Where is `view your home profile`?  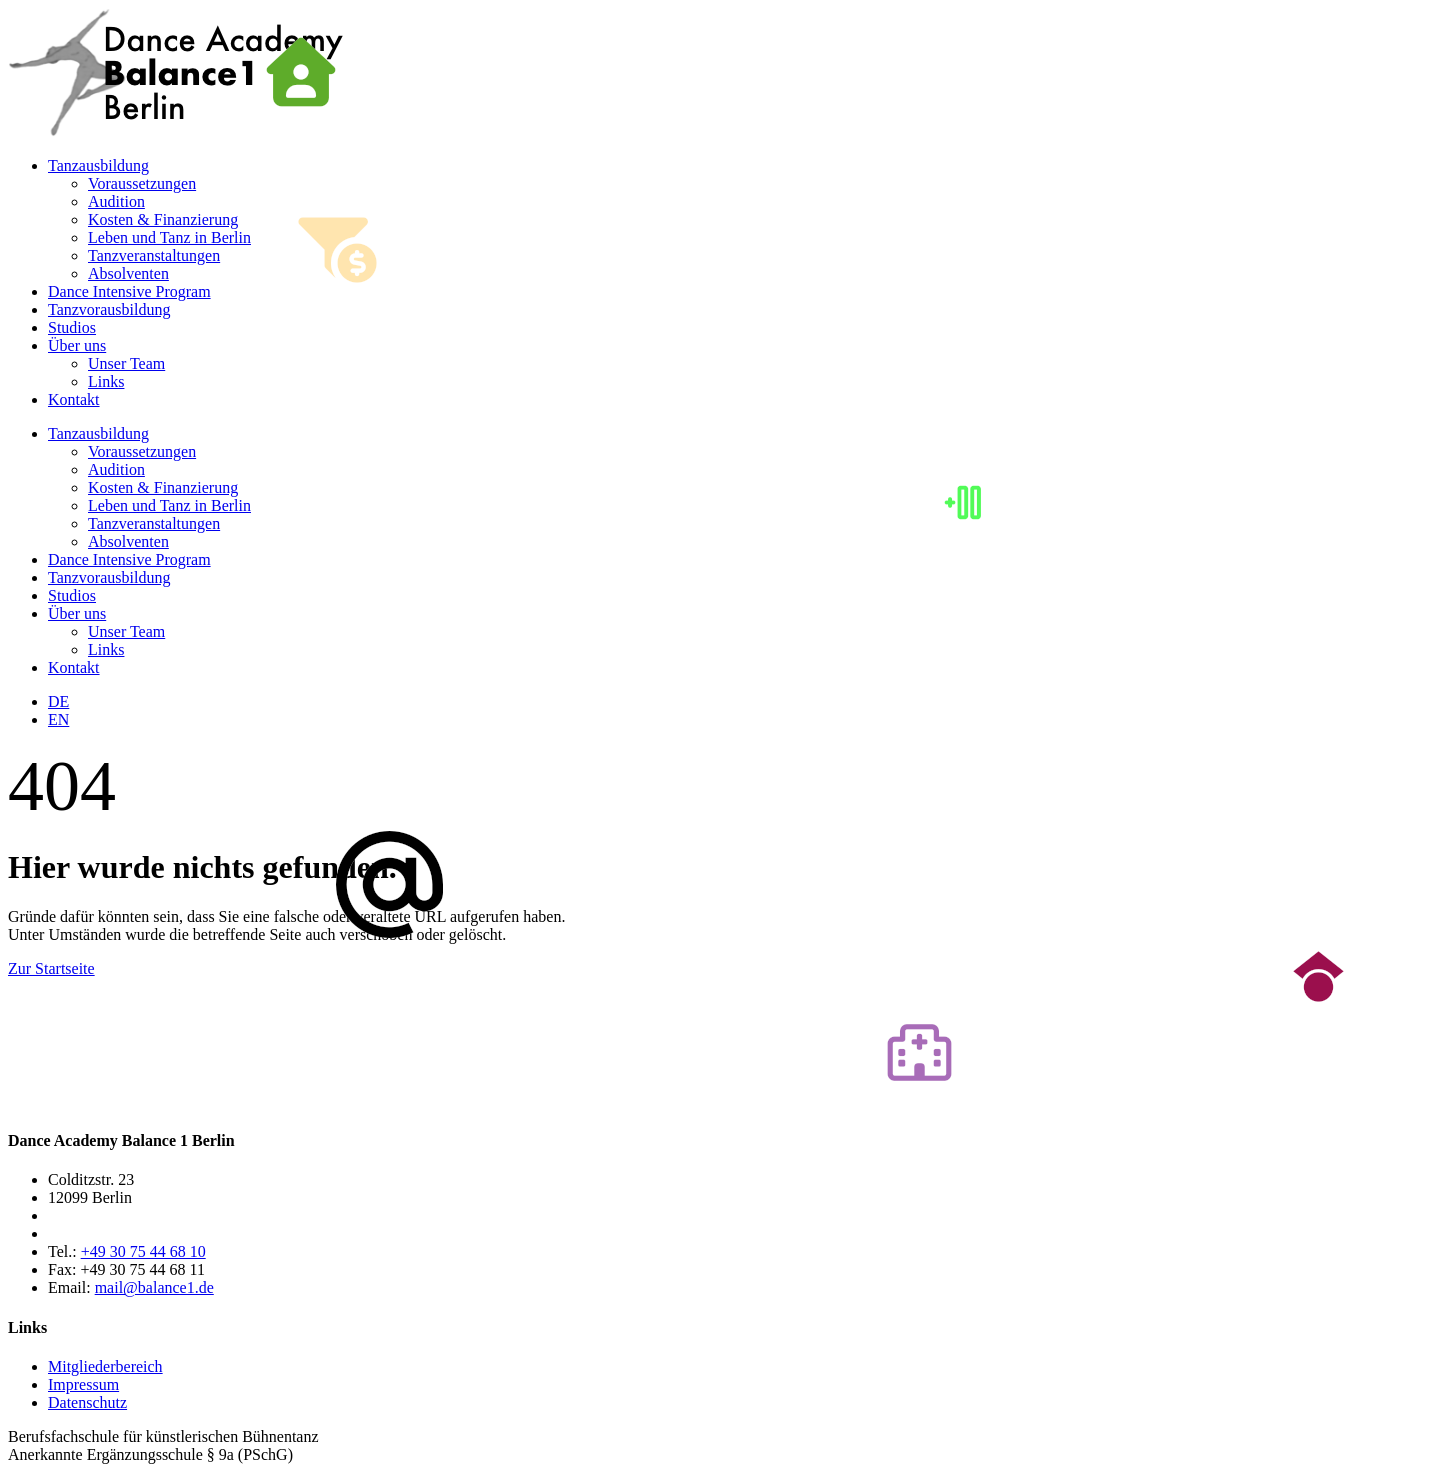 view your home profile is located at coordinates (301, 72).